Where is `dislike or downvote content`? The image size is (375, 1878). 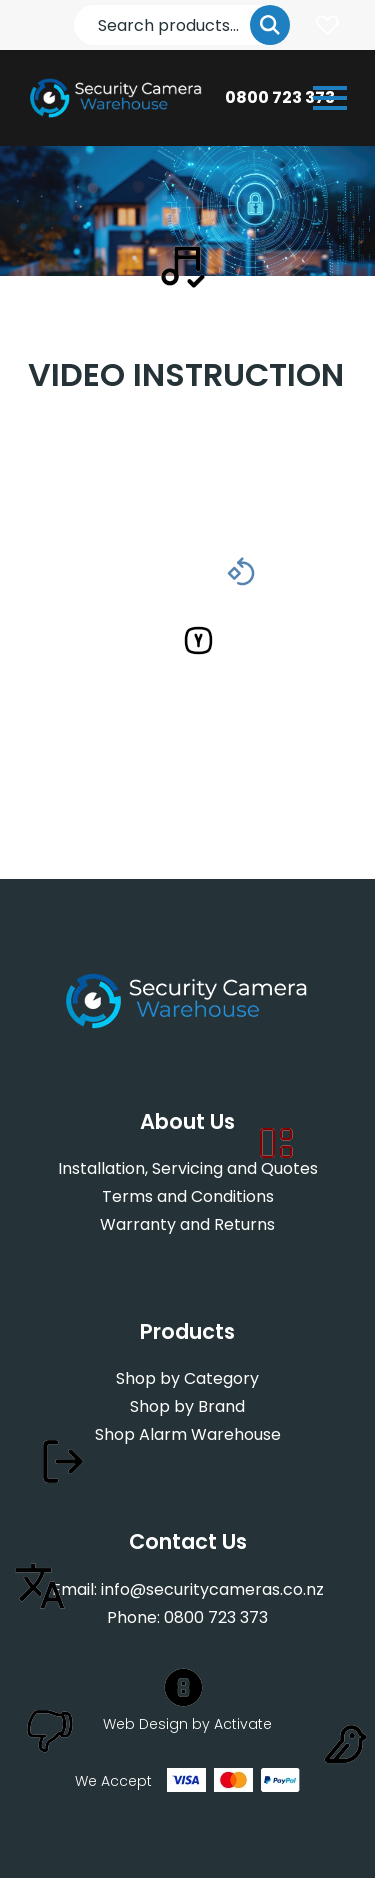 dislike or downvote content is located at coordinates (50, 1729).